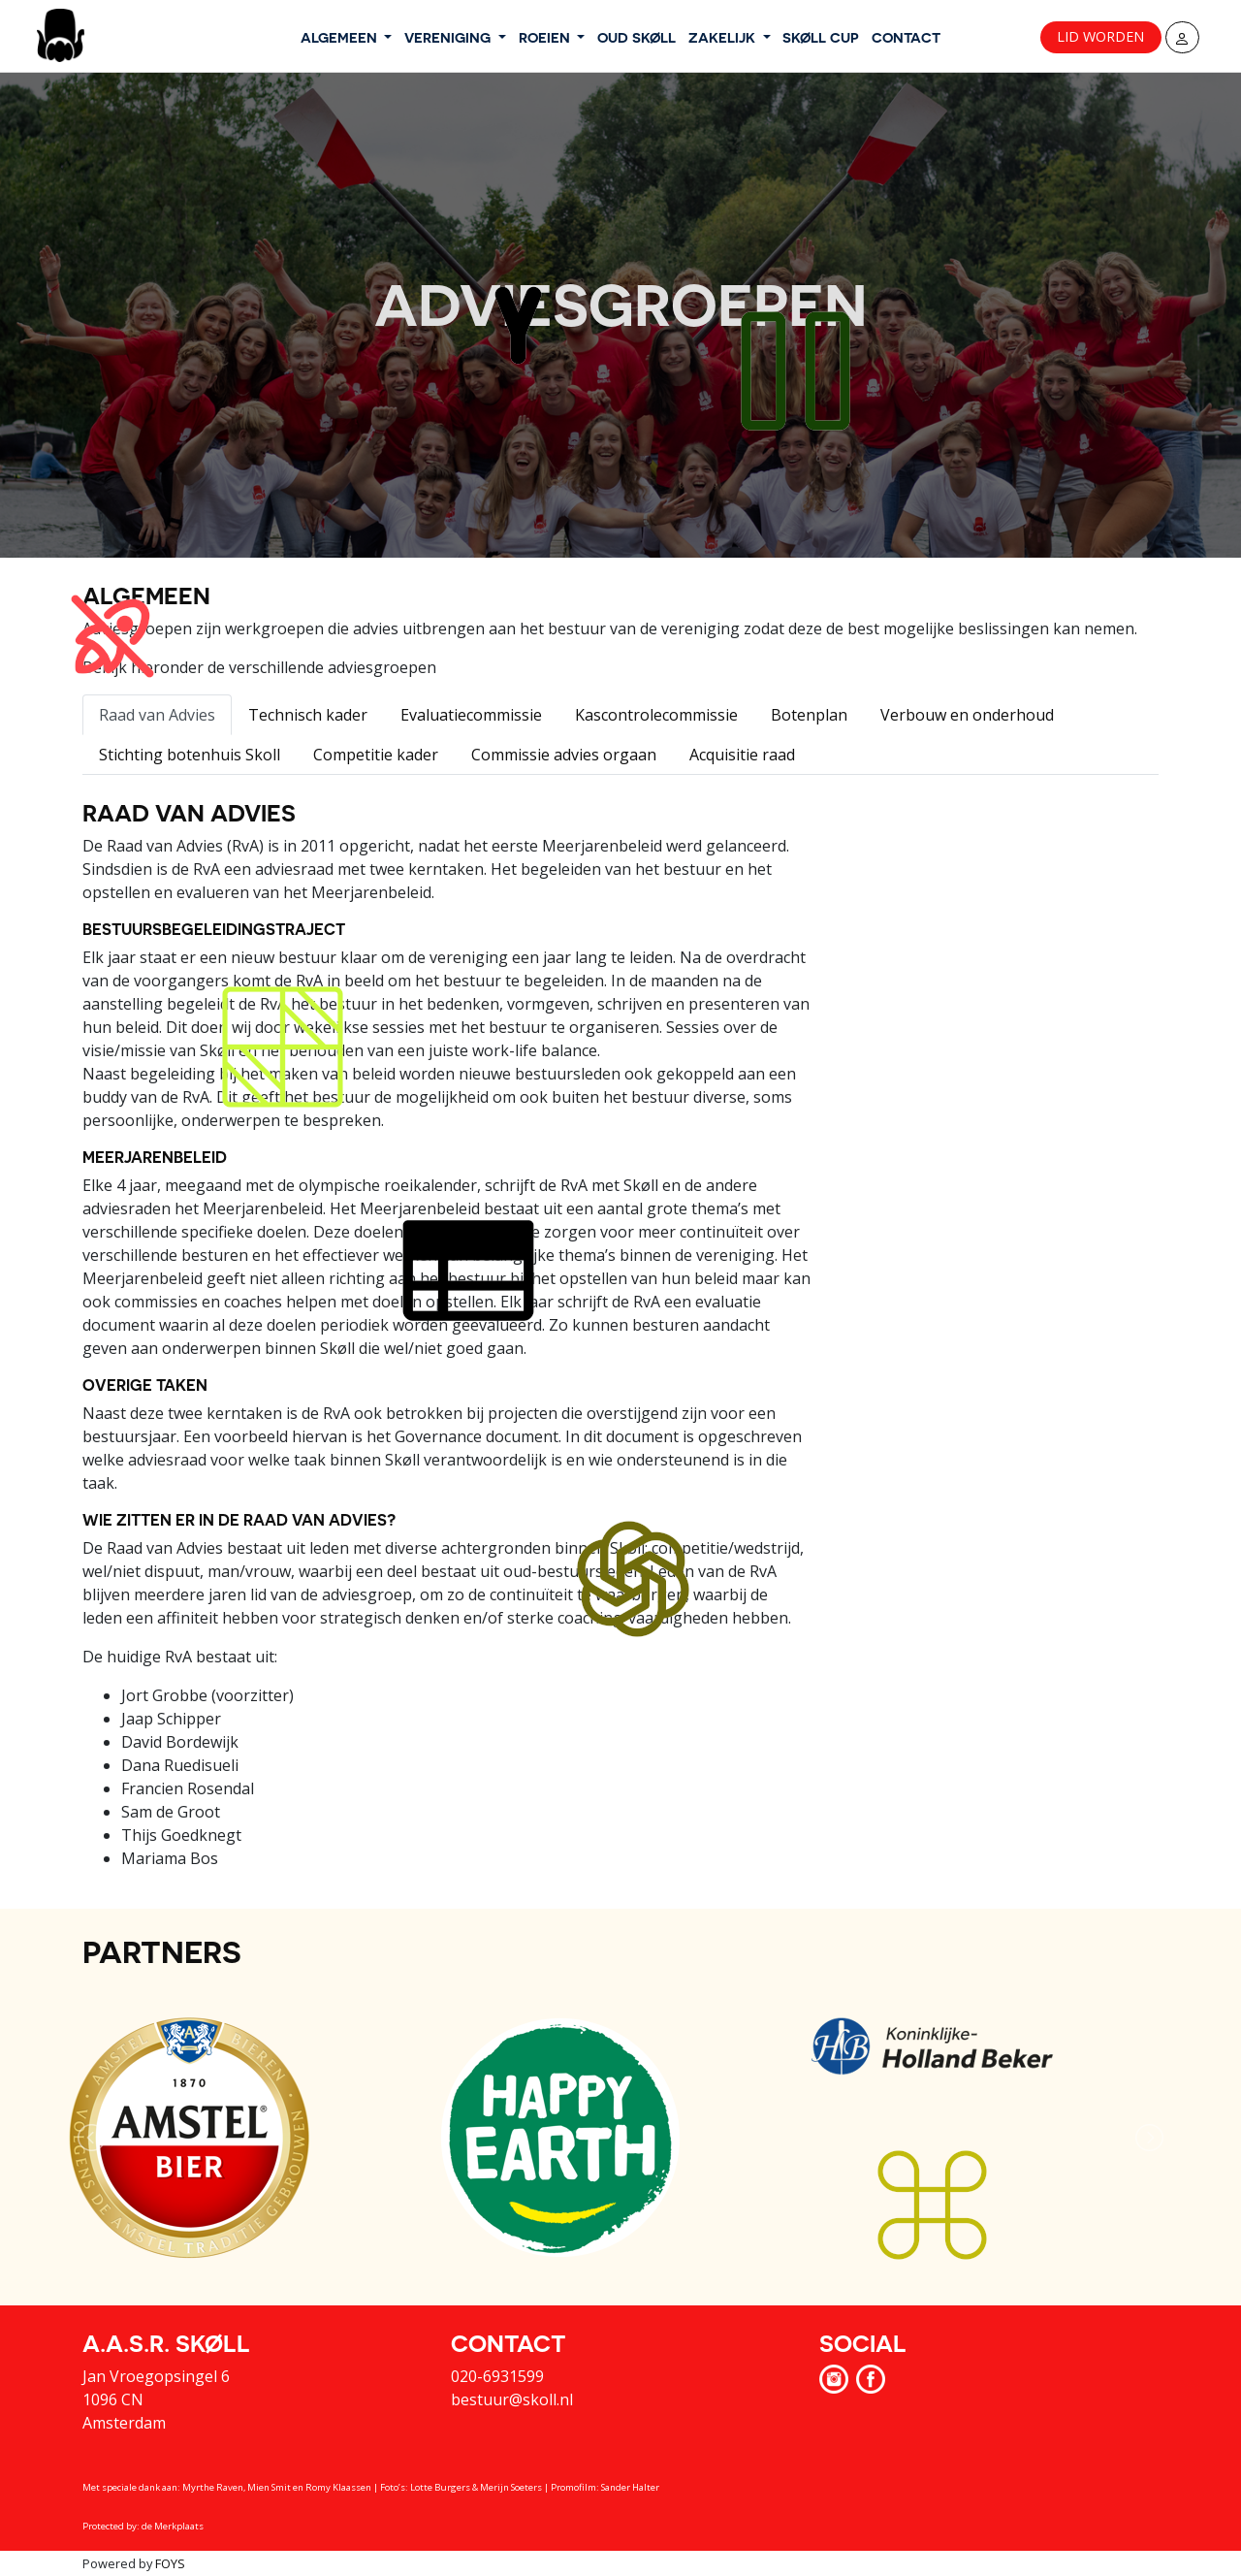 This screenshot has height=2576, width=1241. What do you see at coordinates (795, 370) in the screenshot?
I see `pause media playback` at bounding box center [795, 370].